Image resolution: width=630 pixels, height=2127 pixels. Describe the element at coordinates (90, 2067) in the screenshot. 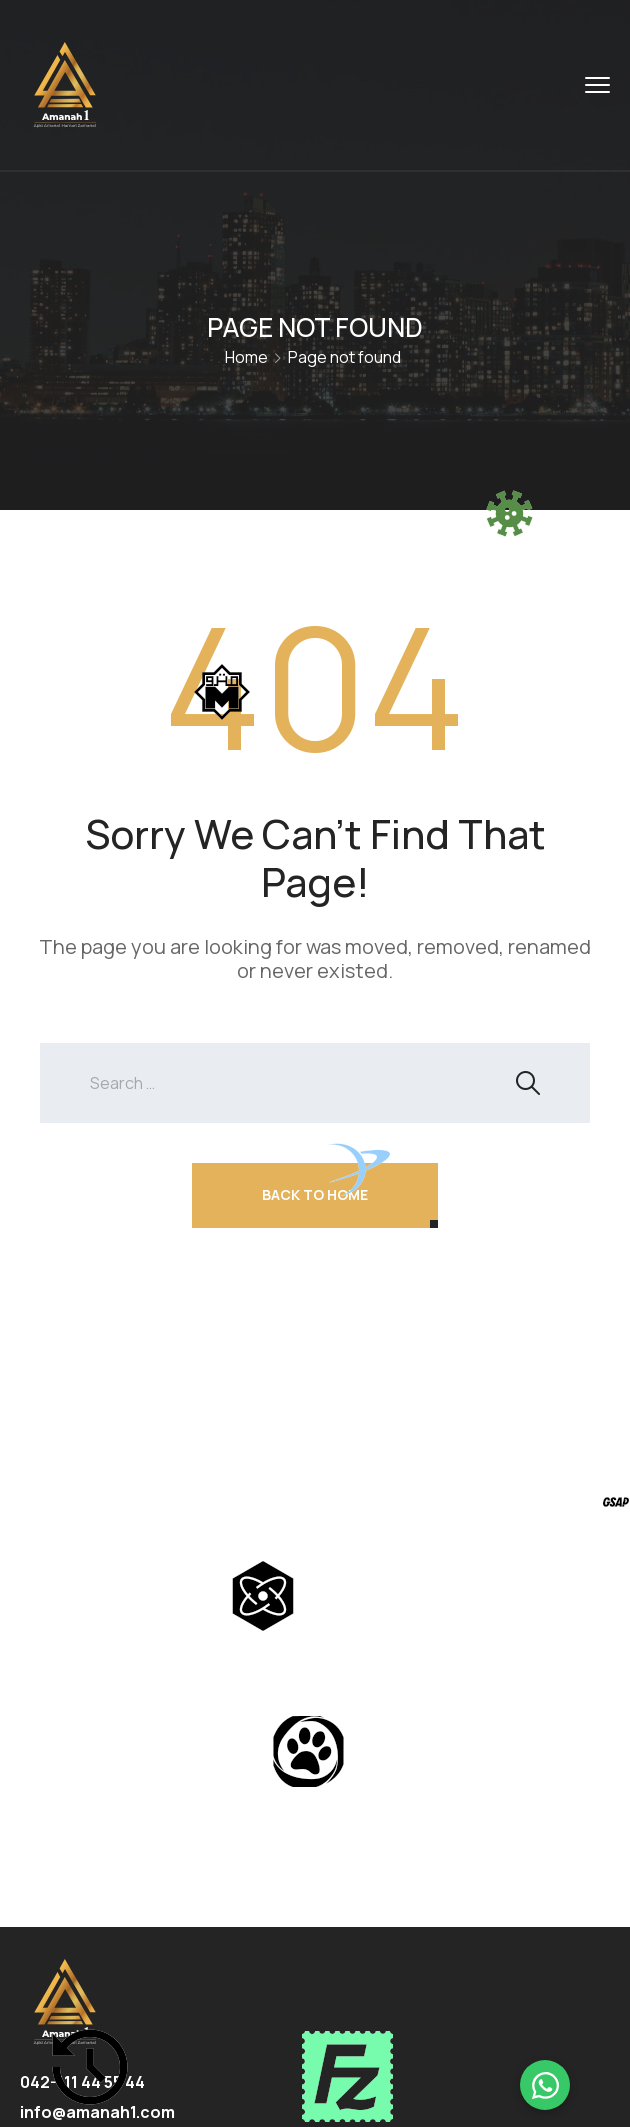

I see `view recent activity or history` at that location.